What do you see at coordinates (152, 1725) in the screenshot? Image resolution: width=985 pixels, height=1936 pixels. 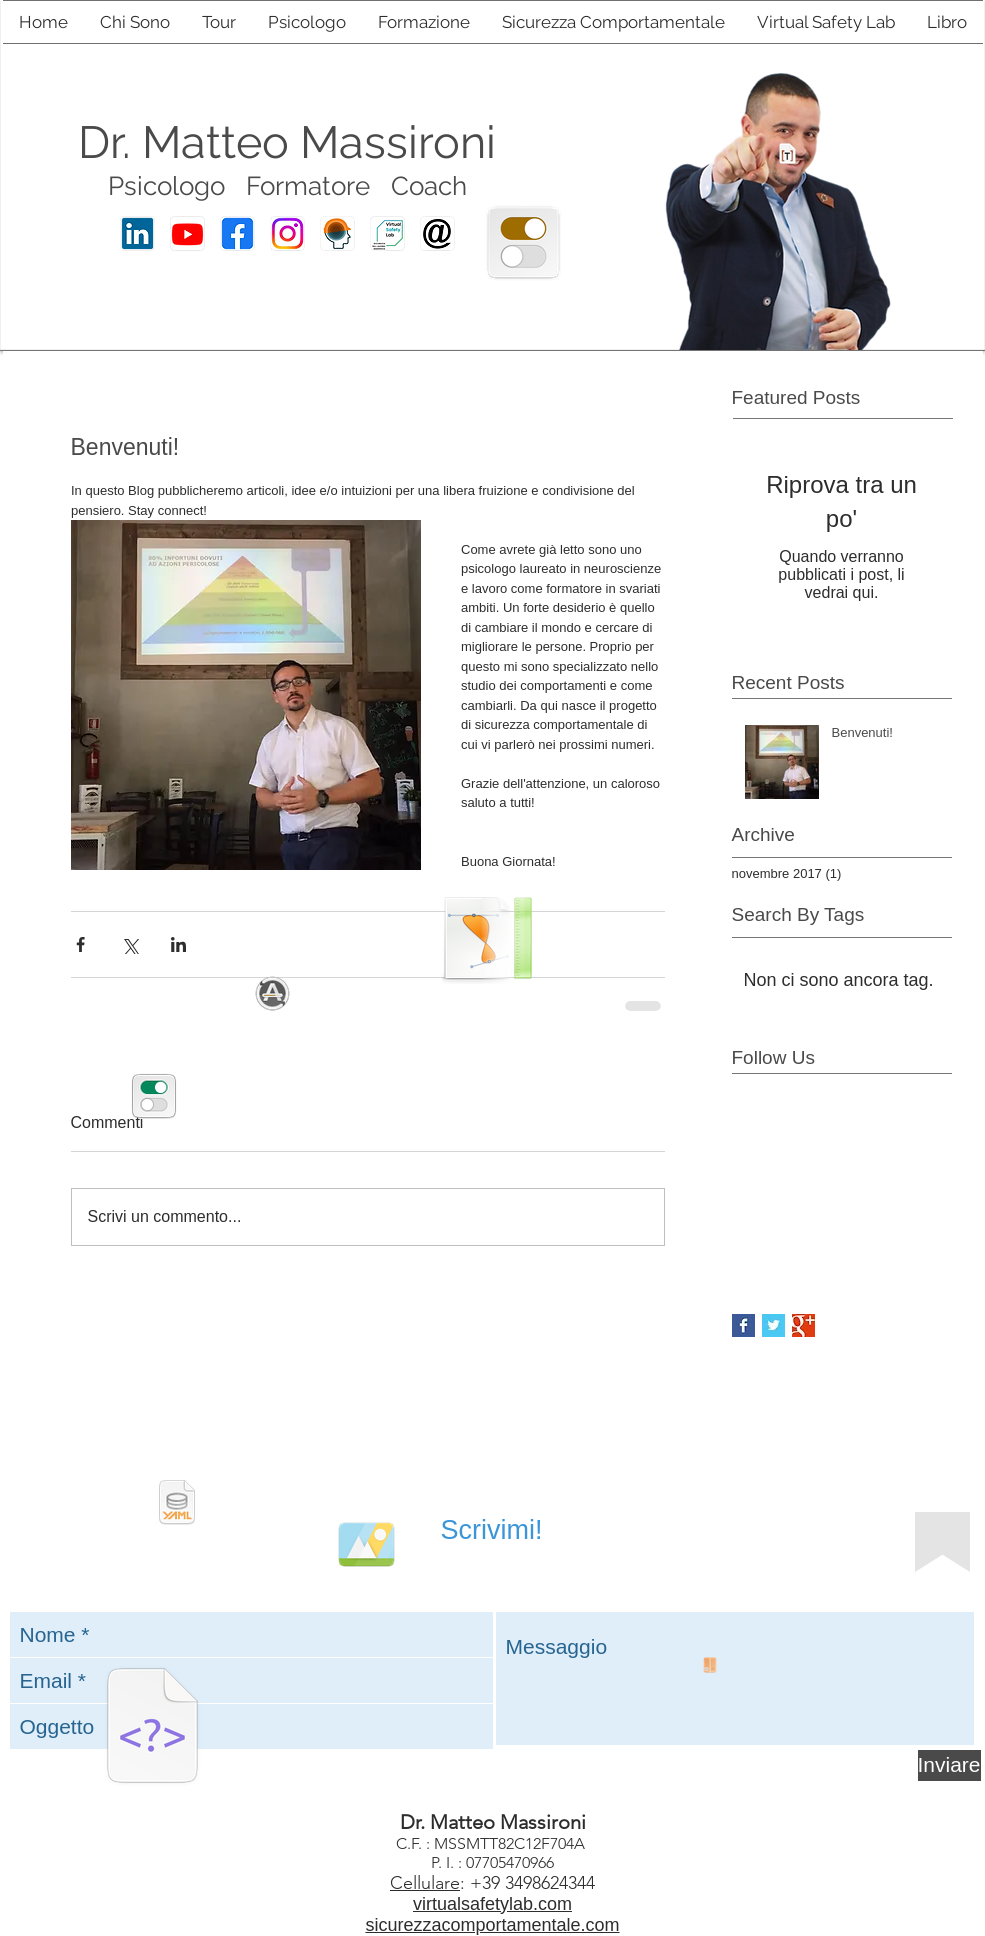 I see `indicates a PHP script or code file` at bounding box center [152, 1725].